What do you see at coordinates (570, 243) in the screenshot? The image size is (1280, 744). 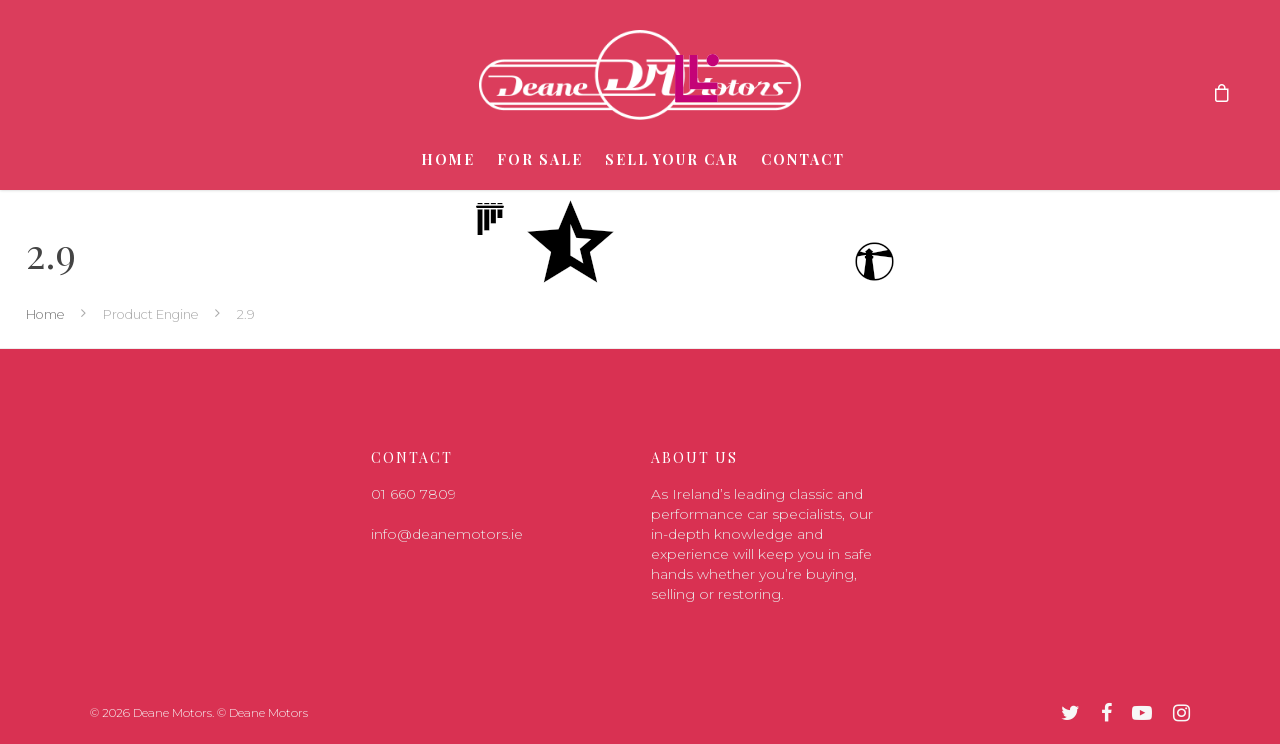 I see `indicates a partial rating or half-star score` at bounding box center [570, 243].